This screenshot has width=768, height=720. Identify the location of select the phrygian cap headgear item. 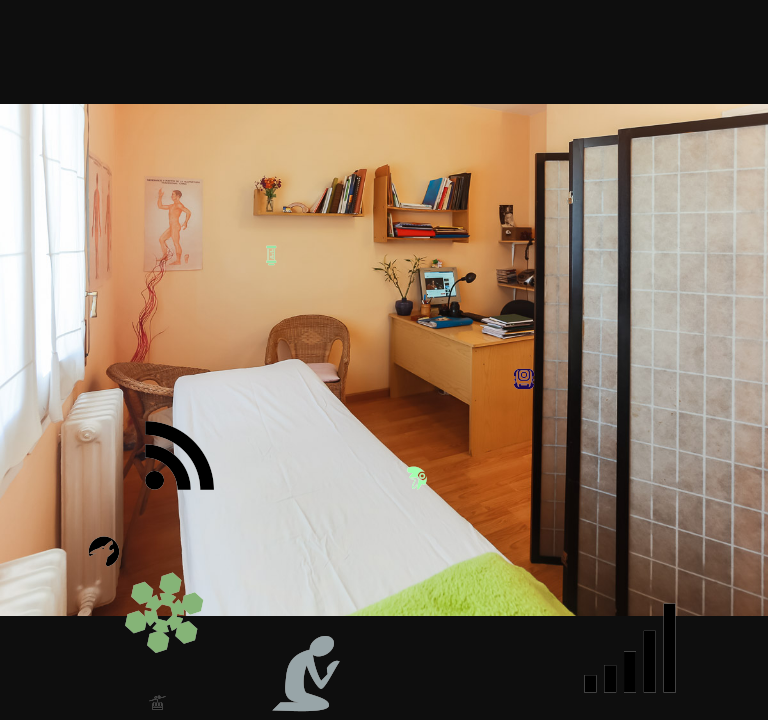
(417, 478).